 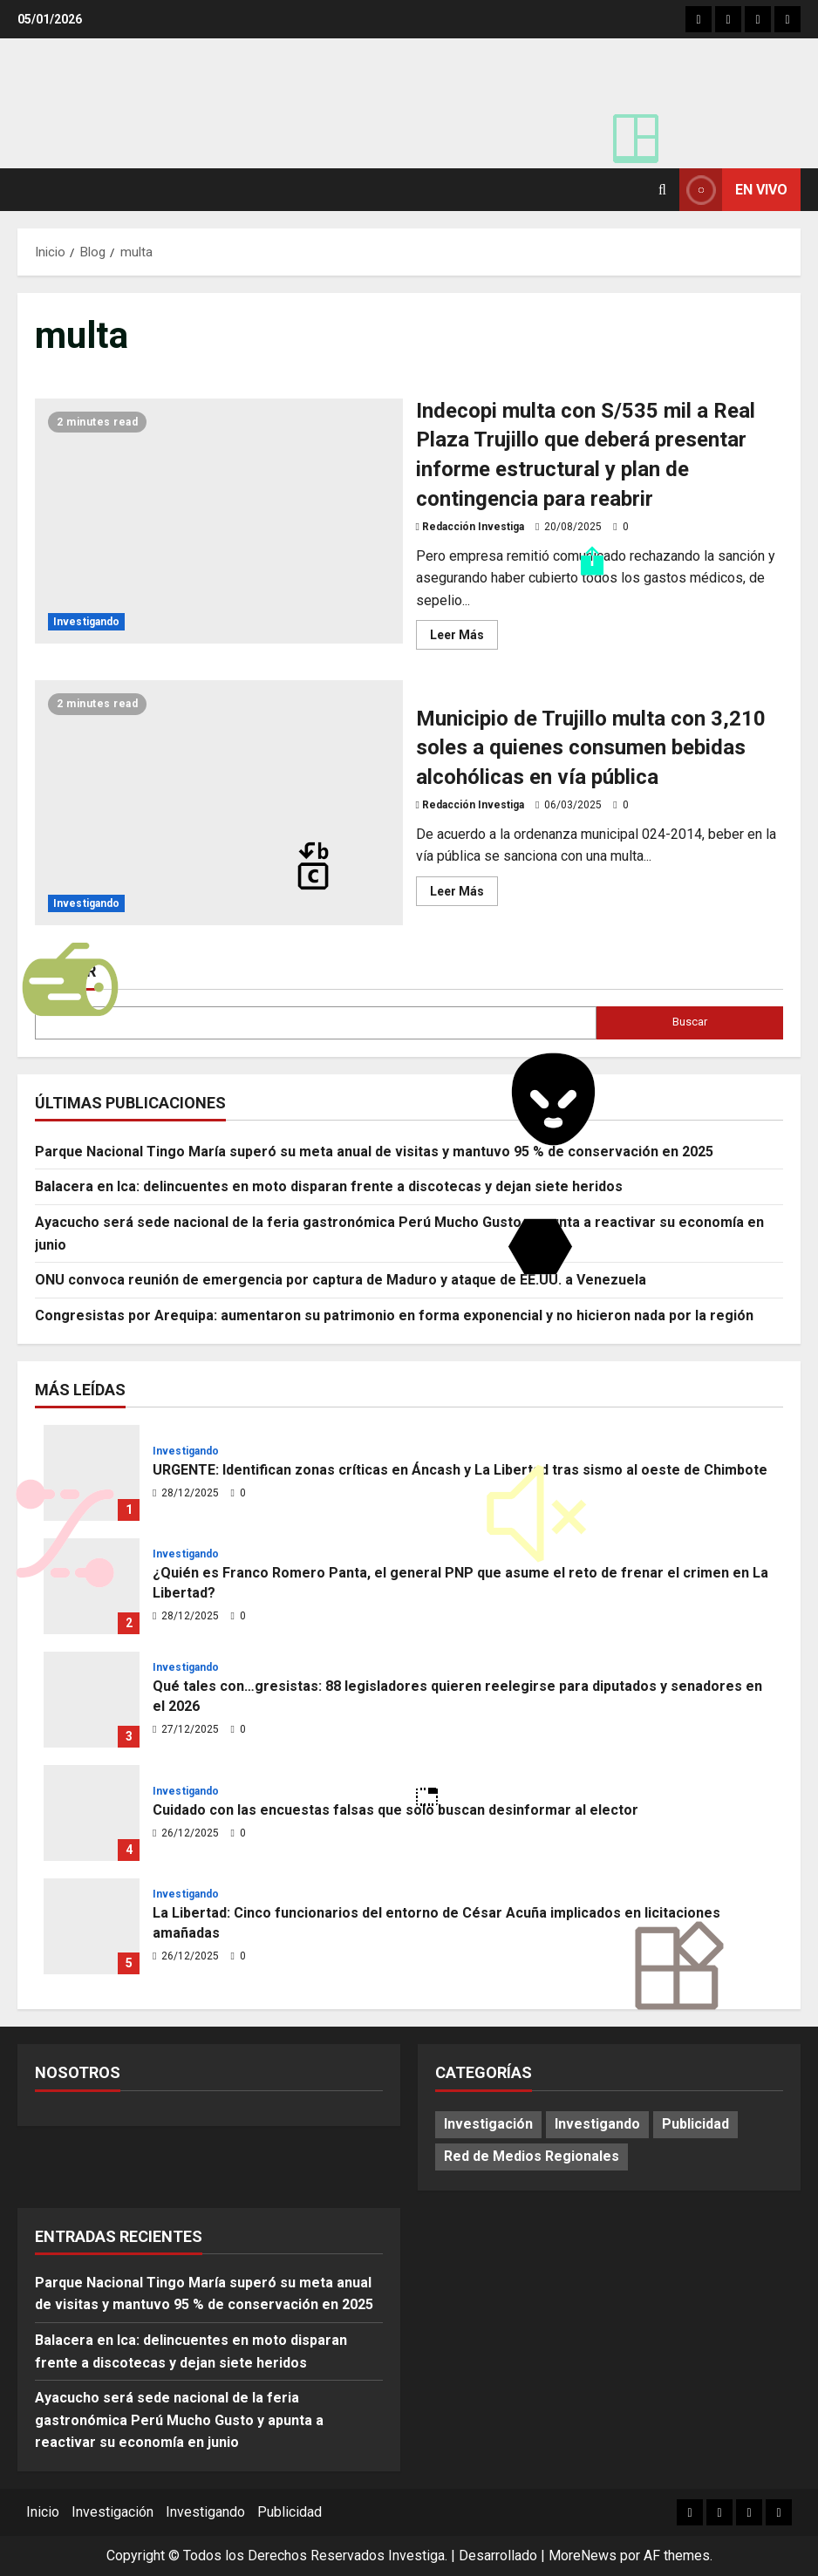 I want to click on mute audio or sound, so click(x=536, y=1513).